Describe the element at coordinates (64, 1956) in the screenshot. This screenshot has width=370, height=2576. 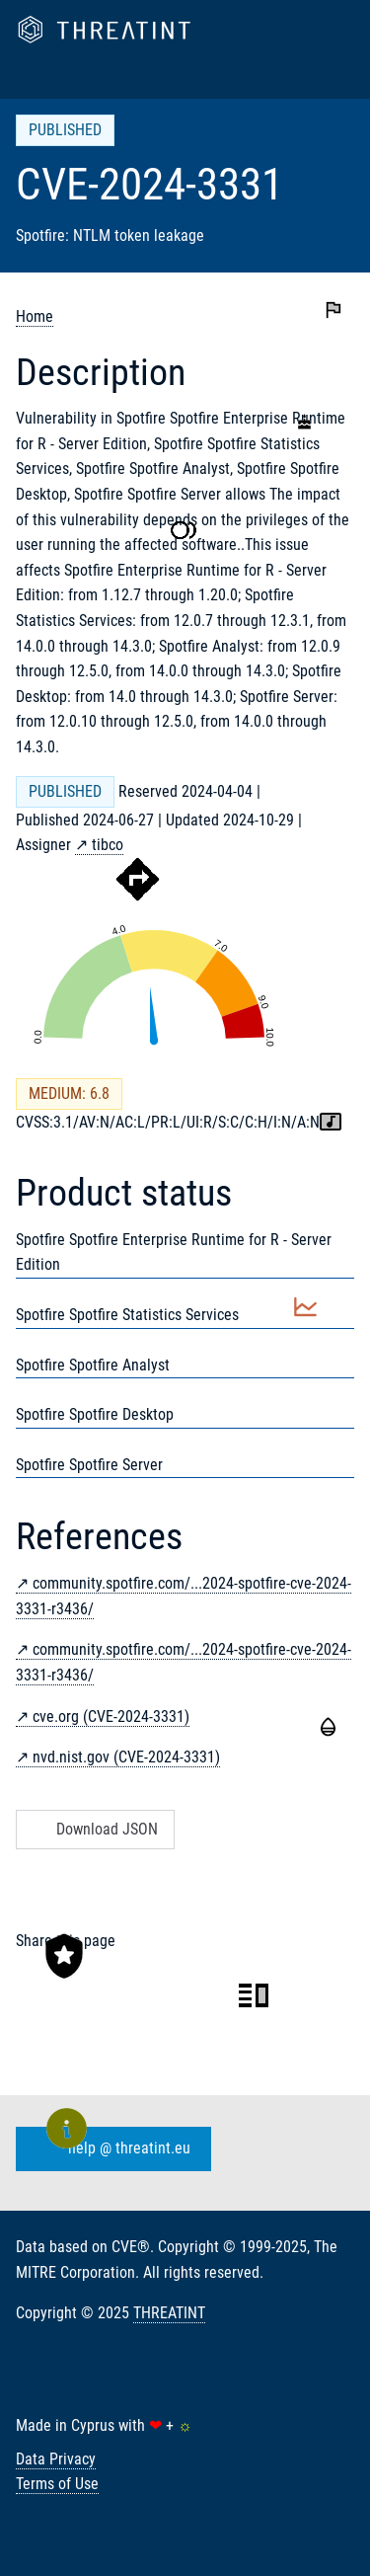
I see `access local police or emergency services` at that location.